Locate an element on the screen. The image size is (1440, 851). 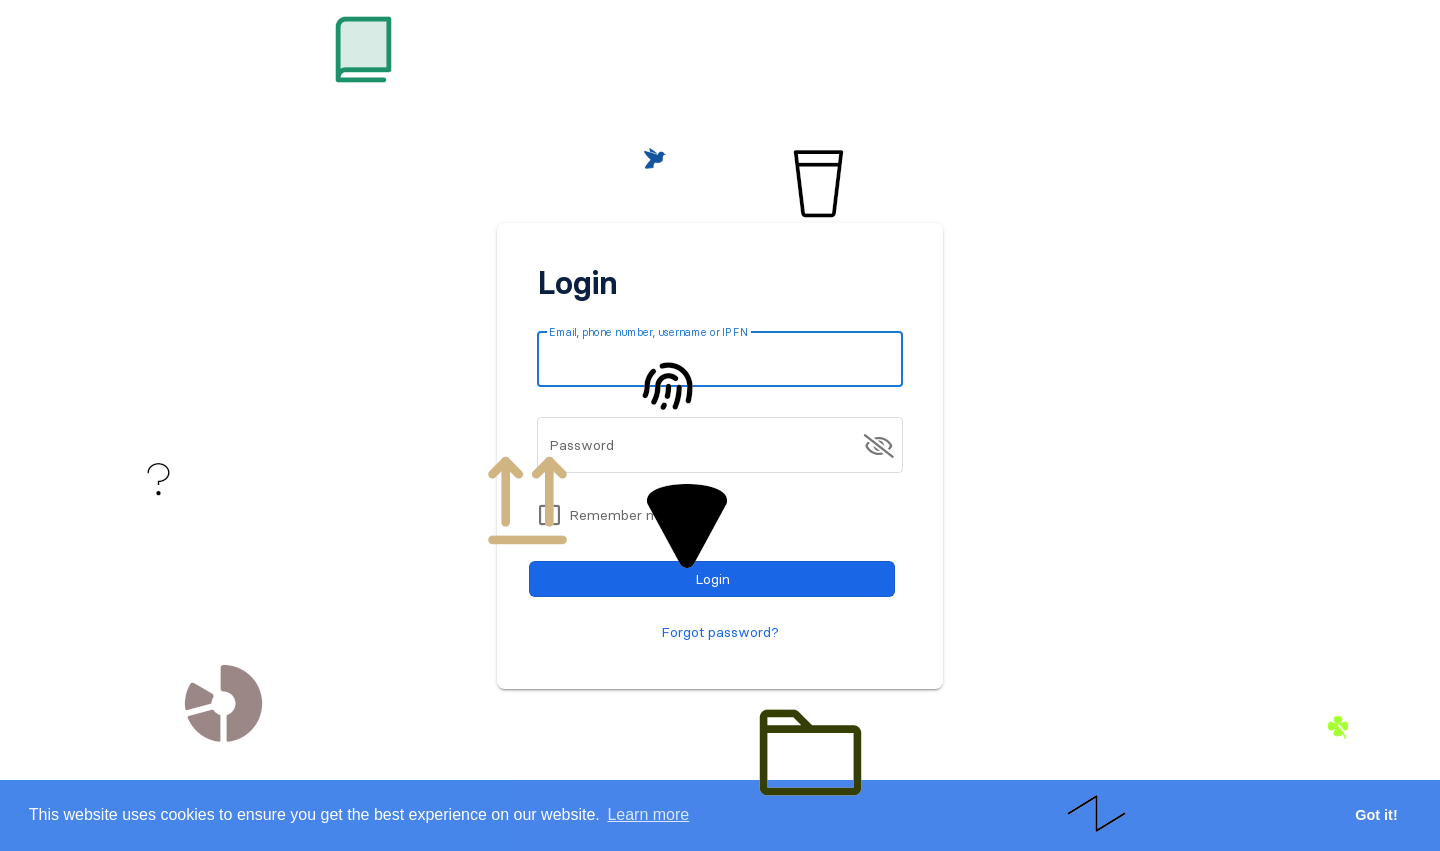
indicates a lucky or bonus reward is located at coordinates (1338, 727).